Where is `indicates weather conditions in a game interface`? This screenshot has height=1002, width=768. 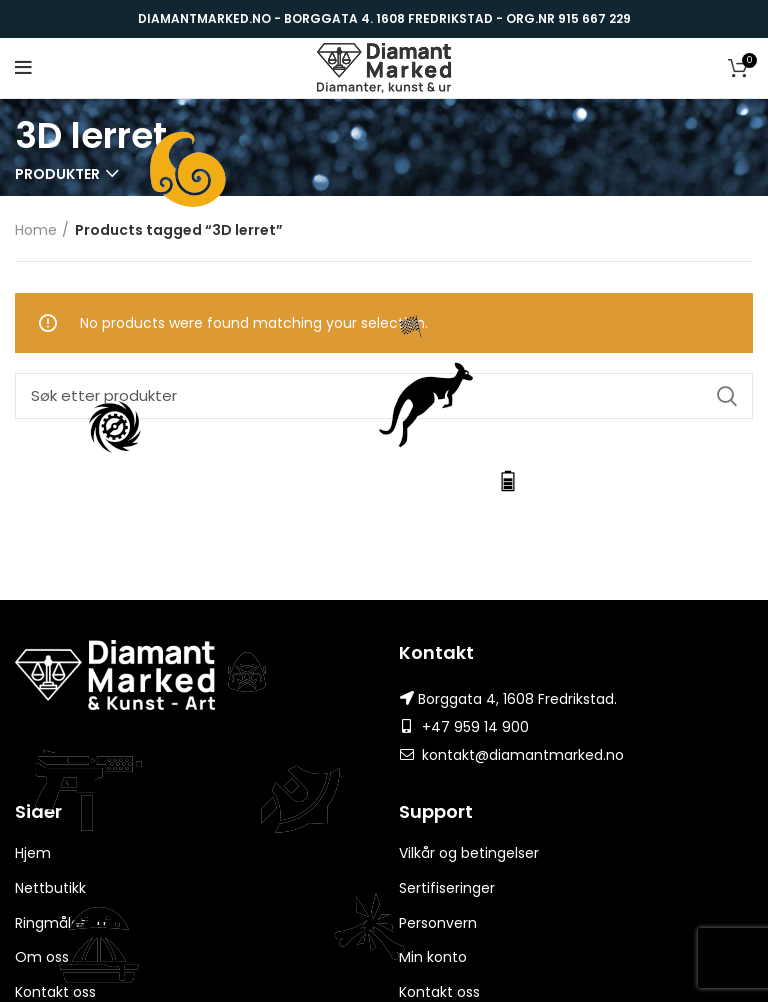
indicates weather conditions in a game interface is located at coordinates (187, 169).